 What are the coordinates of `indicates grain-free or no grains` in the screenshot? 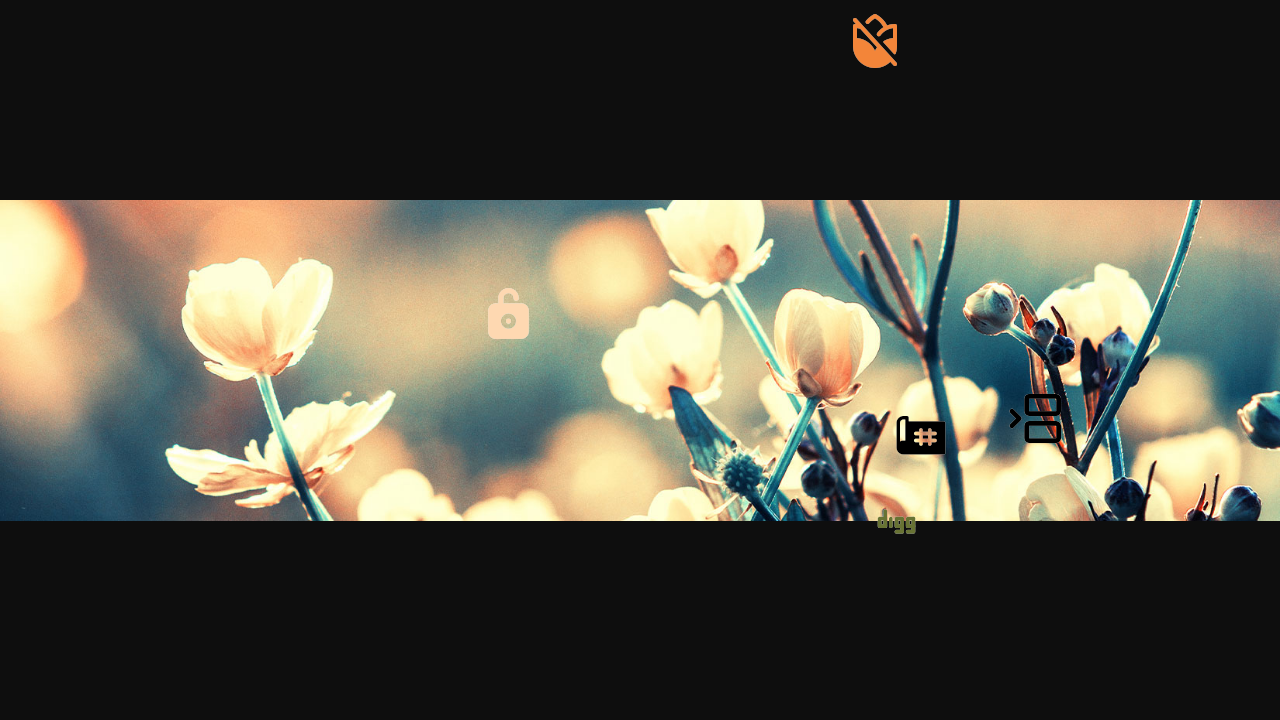 It's located at (875, 42).